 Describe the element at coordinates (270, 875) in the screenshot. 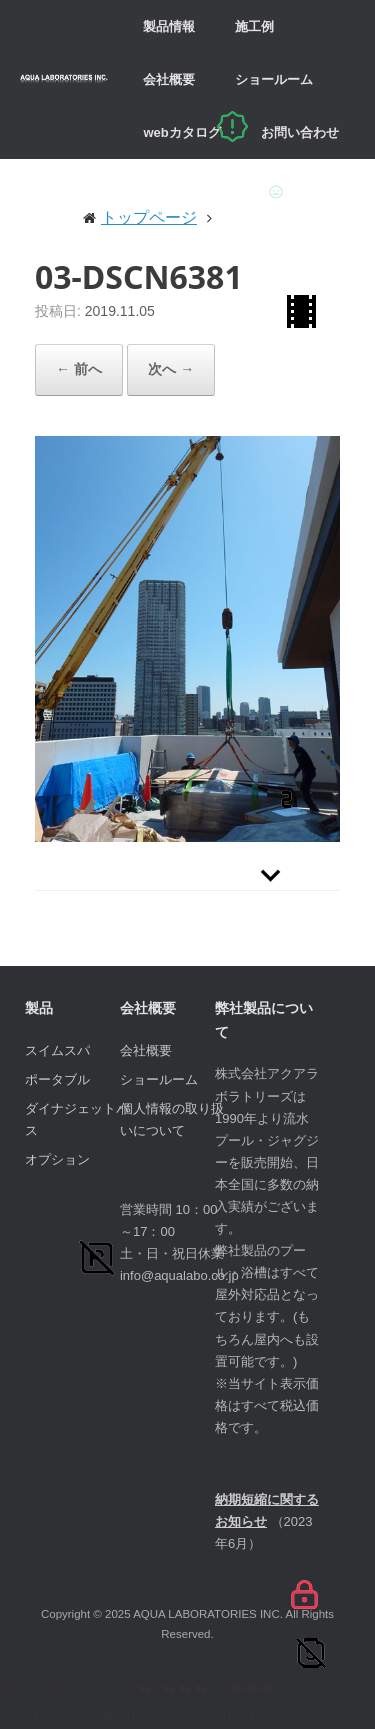

I see `expand a dropdown menu` at that location.